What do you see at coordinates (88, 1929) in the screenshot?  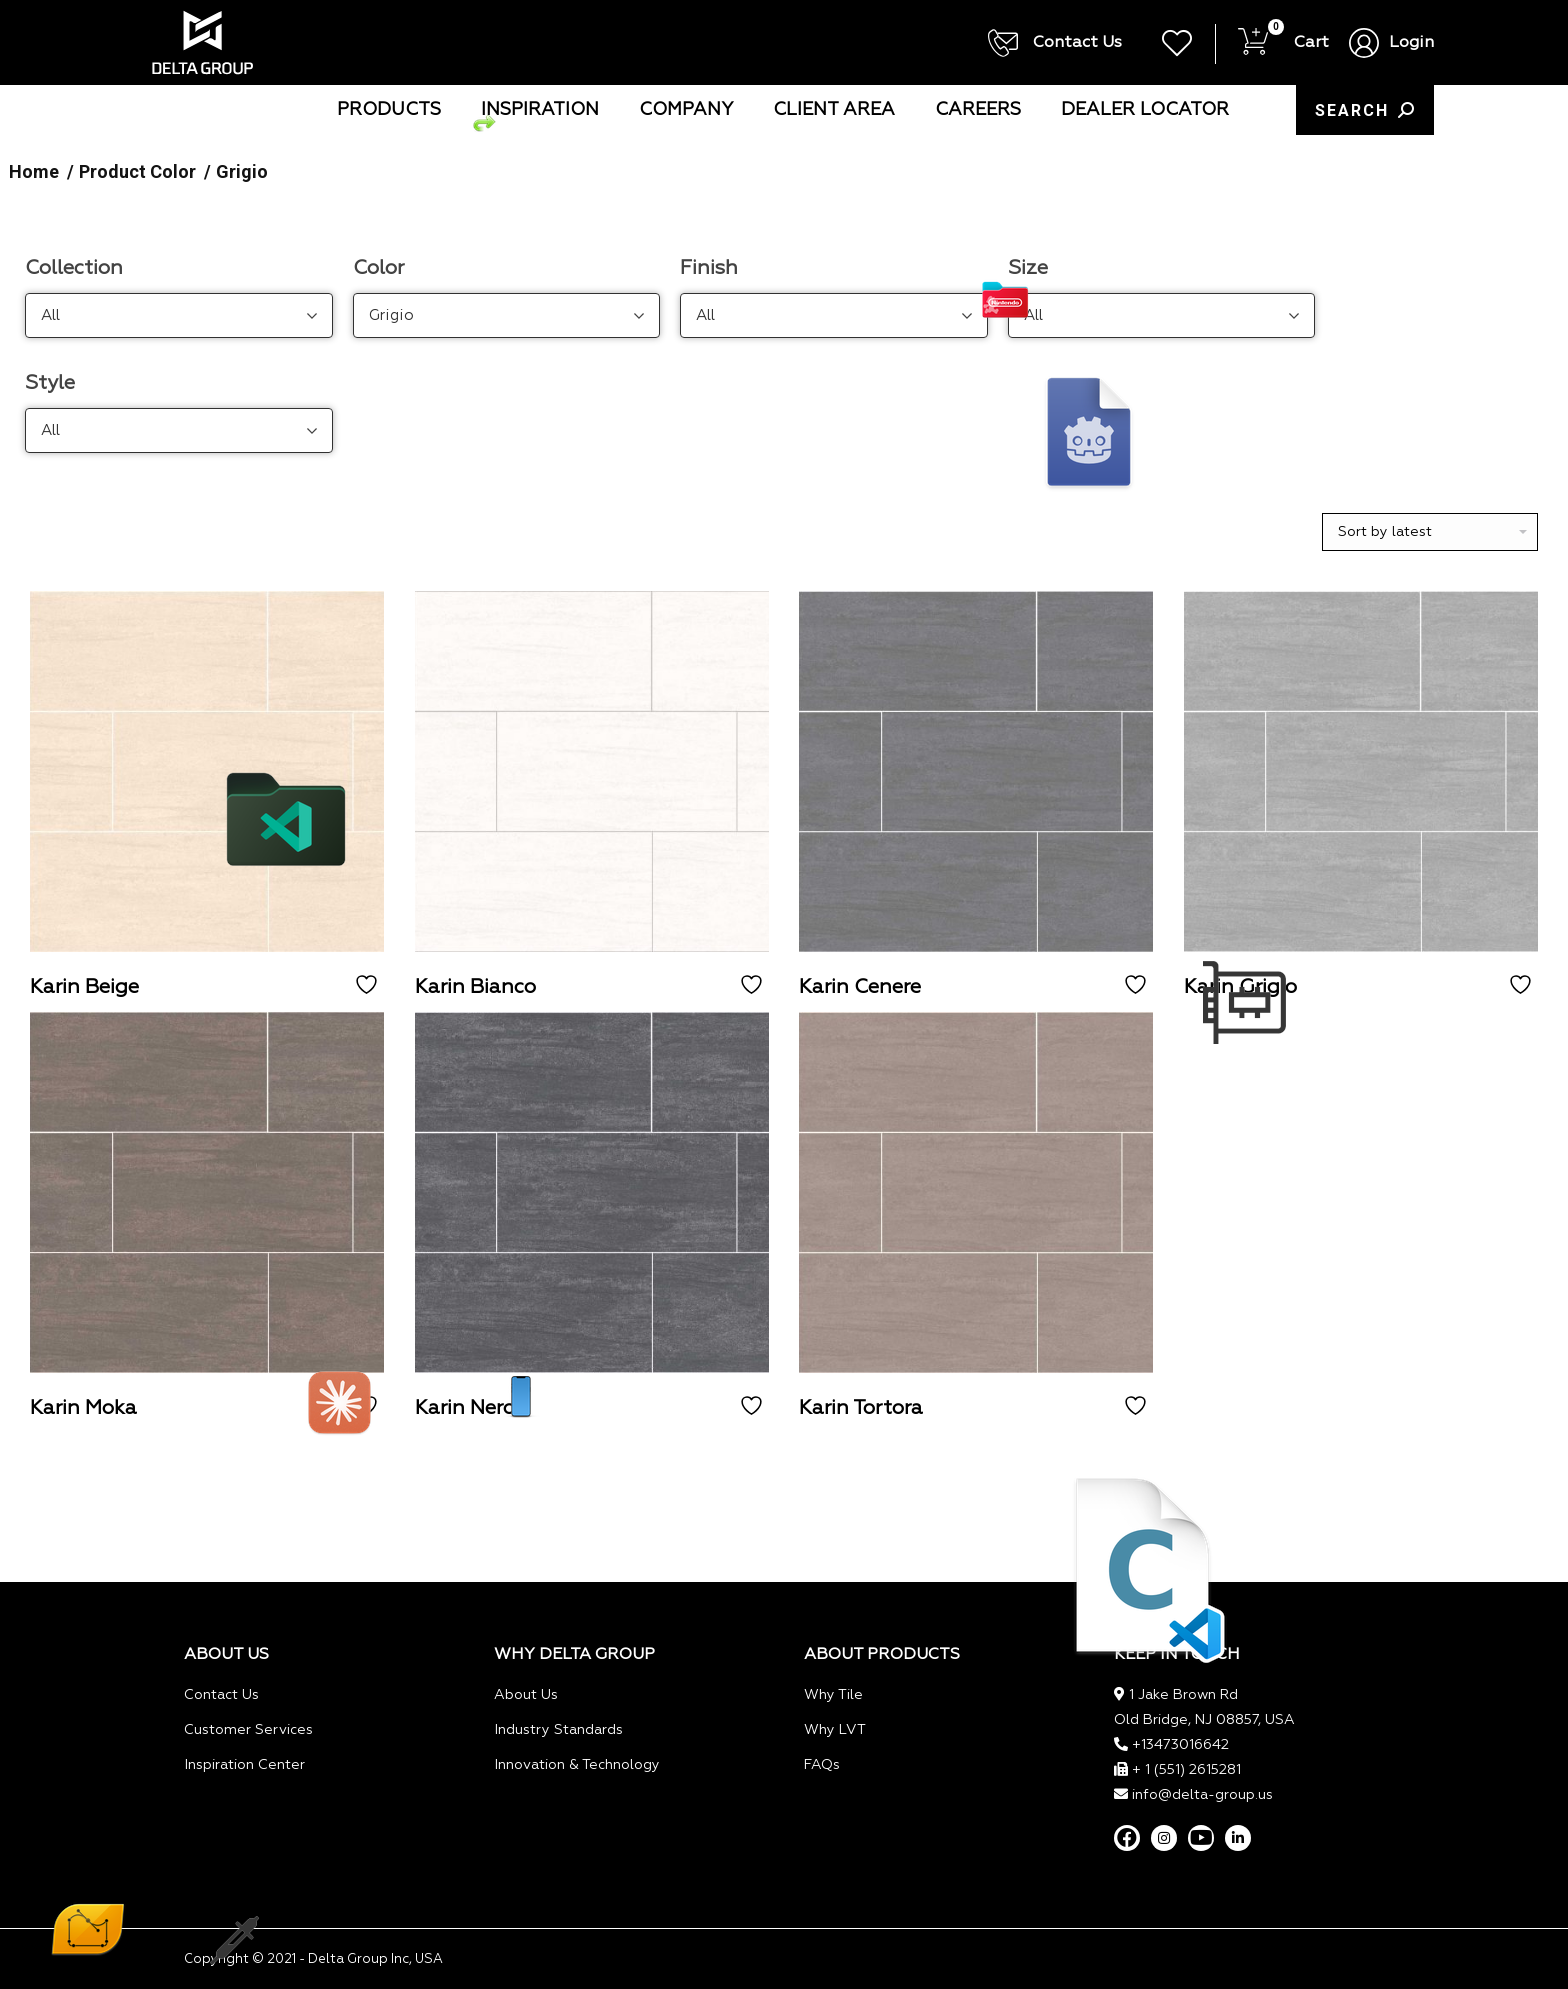 I see `access shape style library in iMovie` at bounding box center [88, 1929].